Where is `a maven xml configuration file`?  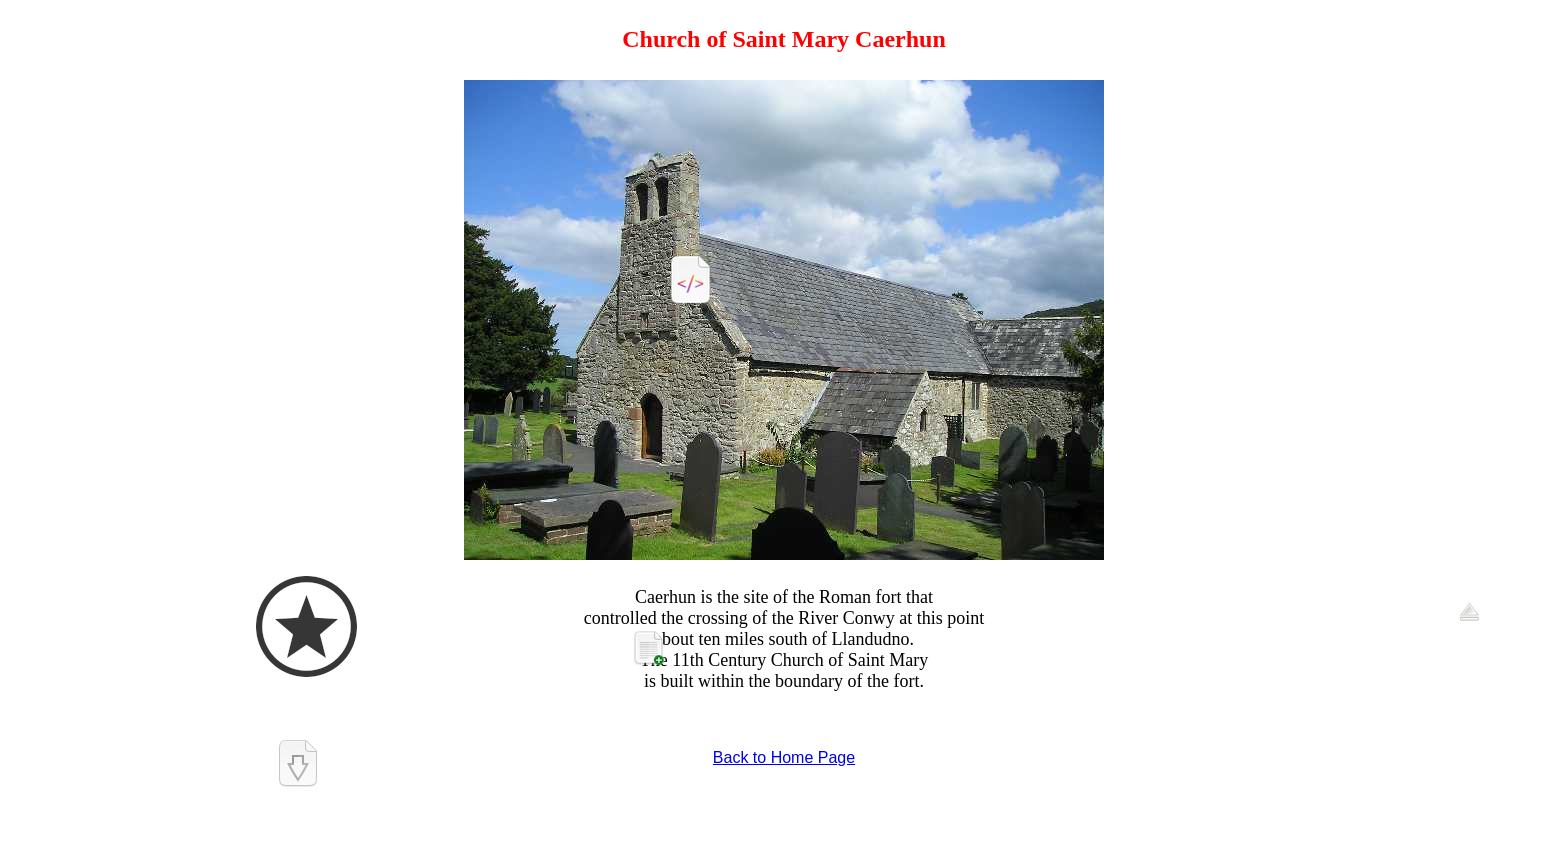 a maven xml configuration file is located at coordinates (690, 279).